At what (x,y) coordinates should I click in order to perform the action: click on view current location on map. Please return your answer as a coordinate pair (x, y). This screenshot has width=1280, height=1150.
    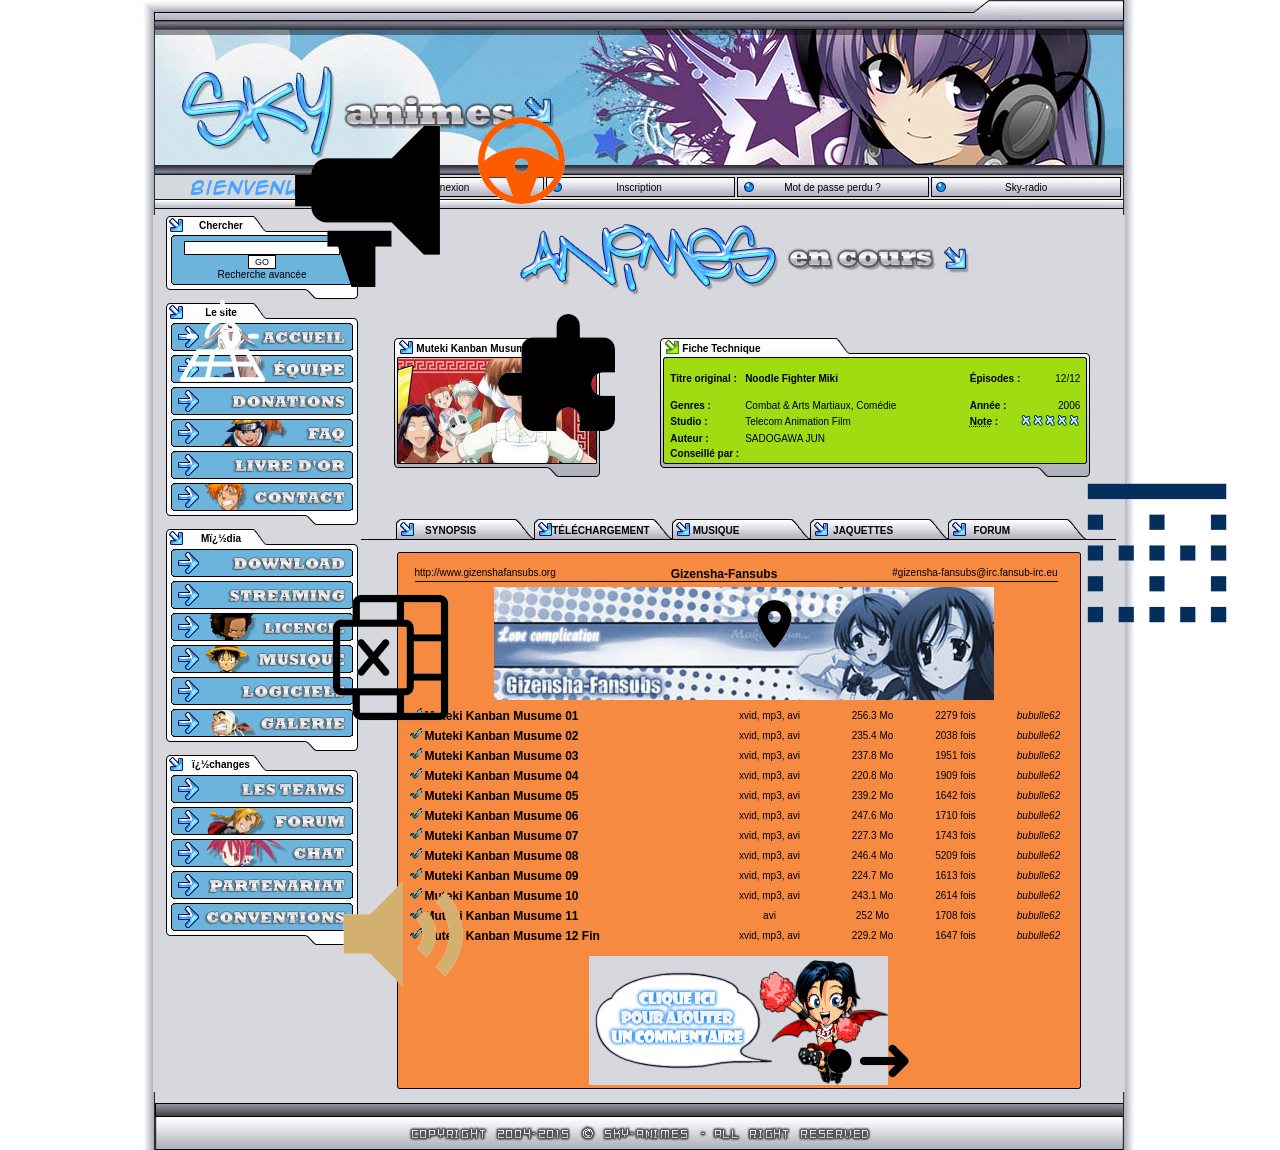
    Looking at the image, I should click on (774, 624).